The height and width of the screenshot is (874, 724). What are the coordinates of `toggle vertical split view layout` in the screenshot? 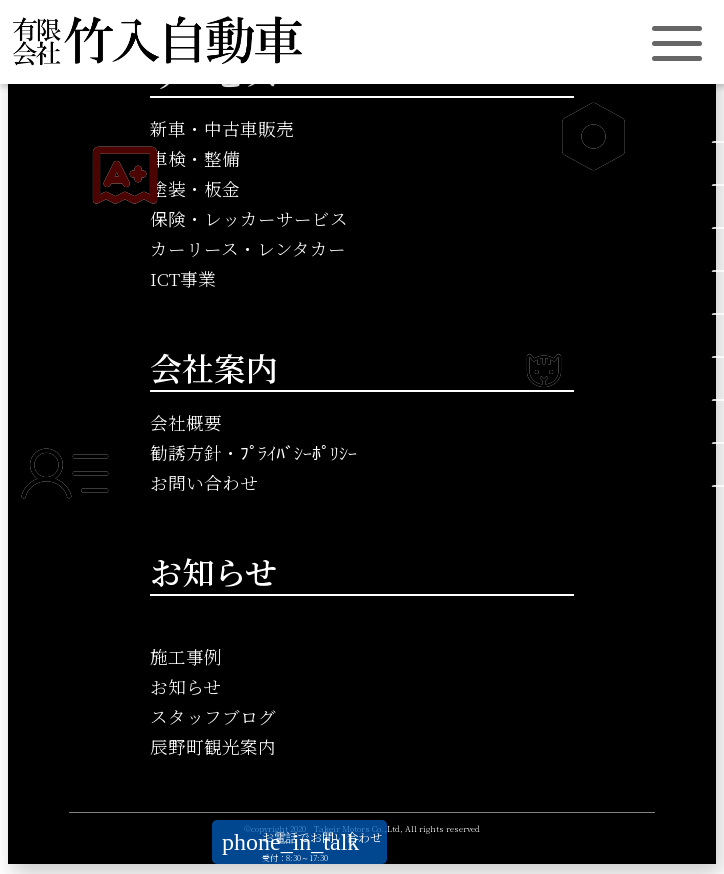 It's located at (376, 283).